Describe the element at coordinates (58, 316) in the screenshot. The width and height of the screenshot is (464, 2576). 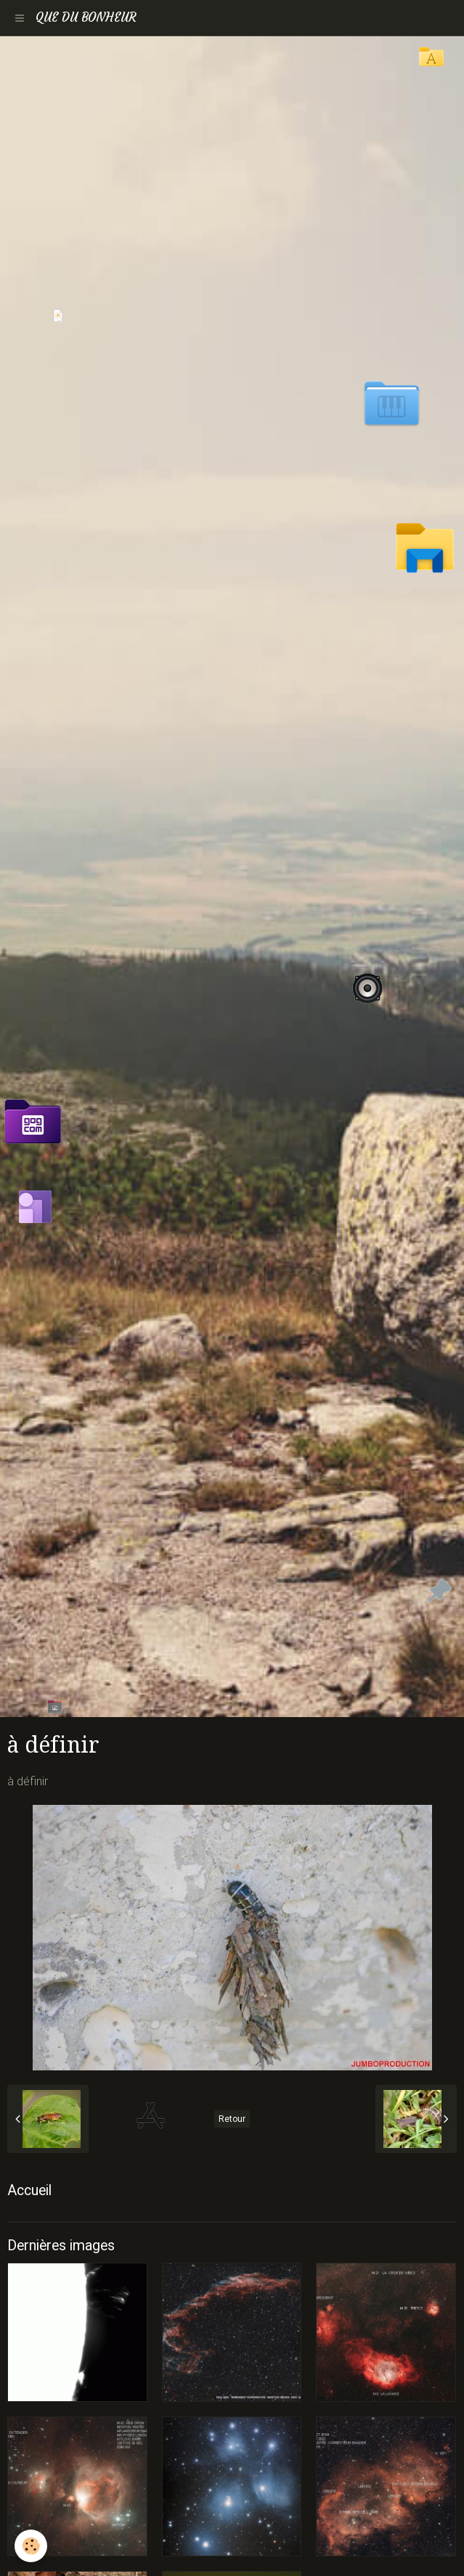
I see `select a file from your documents` at that location.